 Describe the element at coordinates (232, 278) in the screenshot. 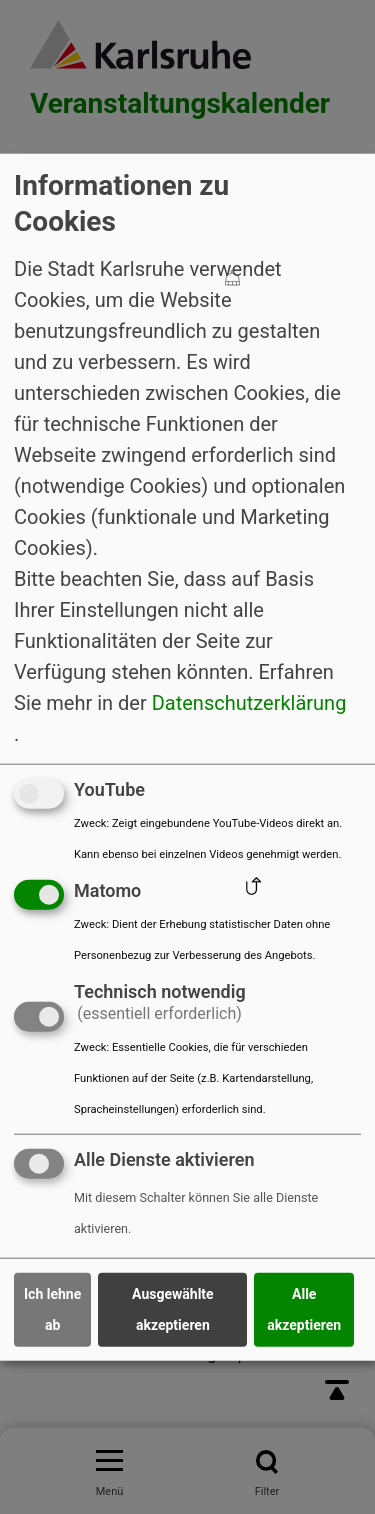

I see `select winter or cold weather clothing category` at that location.